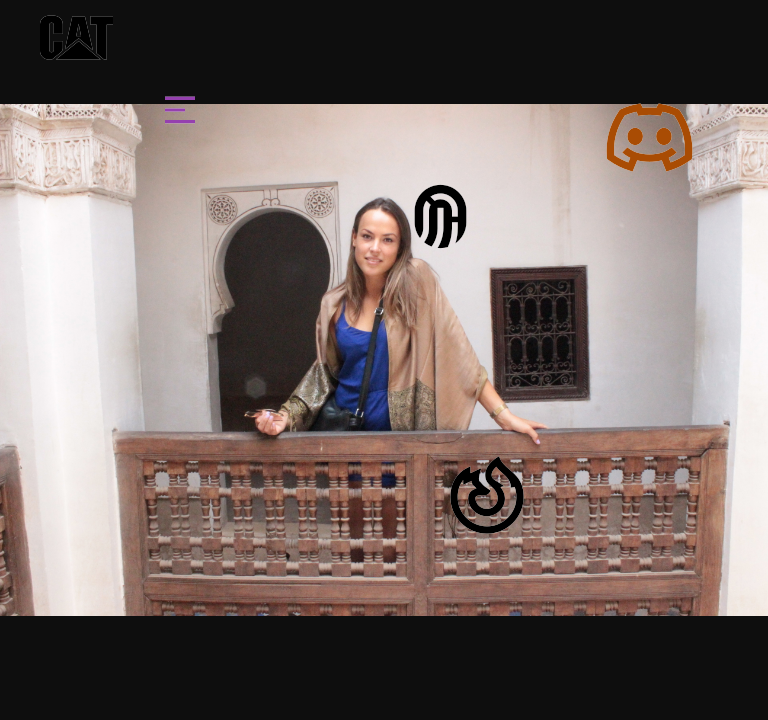 This screenshot has width=768, height=720. Describe the element at coordinates (180, 110) in the screenshot. I see `open navigation menu` at that location.